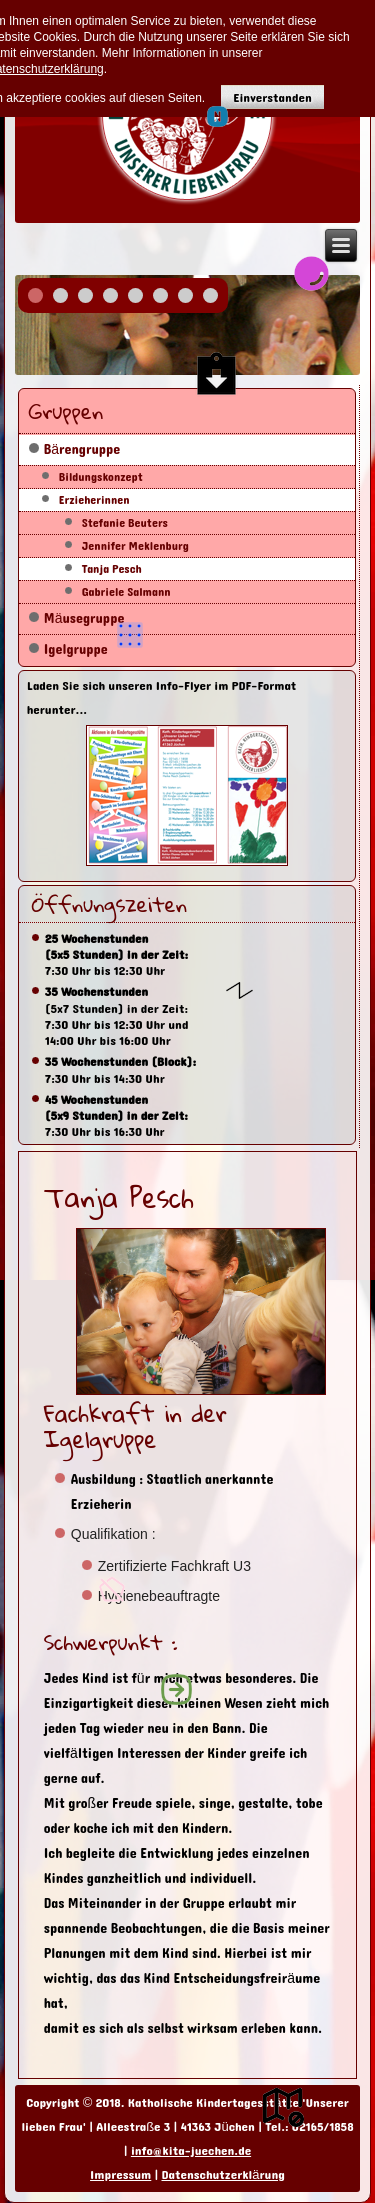 This screenshot has height=2203, width=375. What do you see at coordinates (130, 635) in the screenshot?
I see `open app drawer or launcher` at bounding box center [130, 635].